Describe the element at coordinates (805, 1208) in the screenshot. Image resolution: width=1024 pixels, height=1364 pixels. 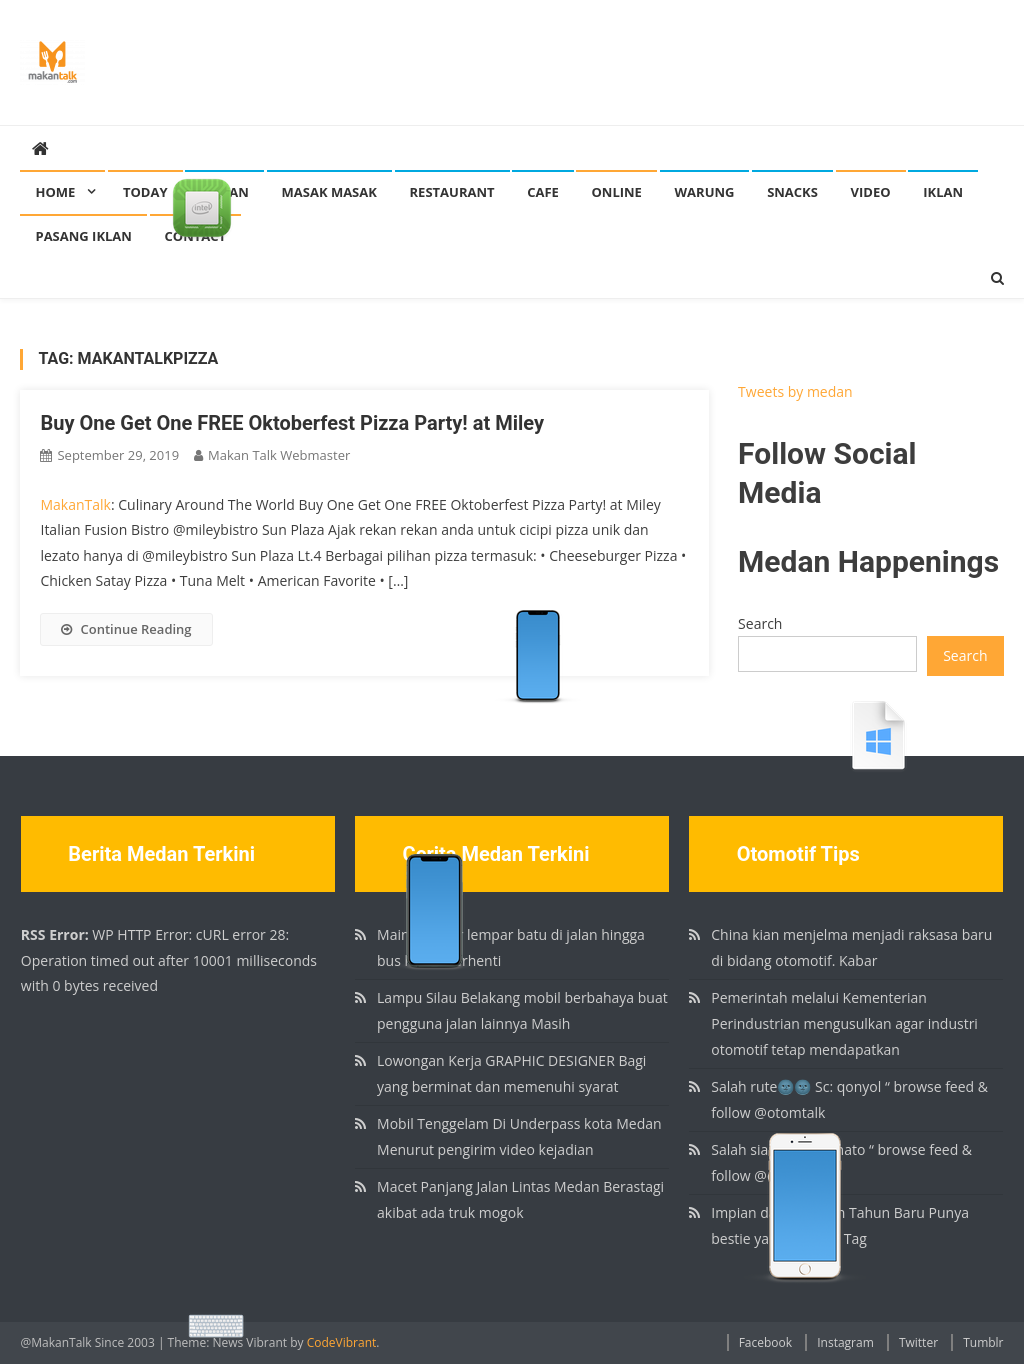
I see `manage connected iPhone device` at that location.